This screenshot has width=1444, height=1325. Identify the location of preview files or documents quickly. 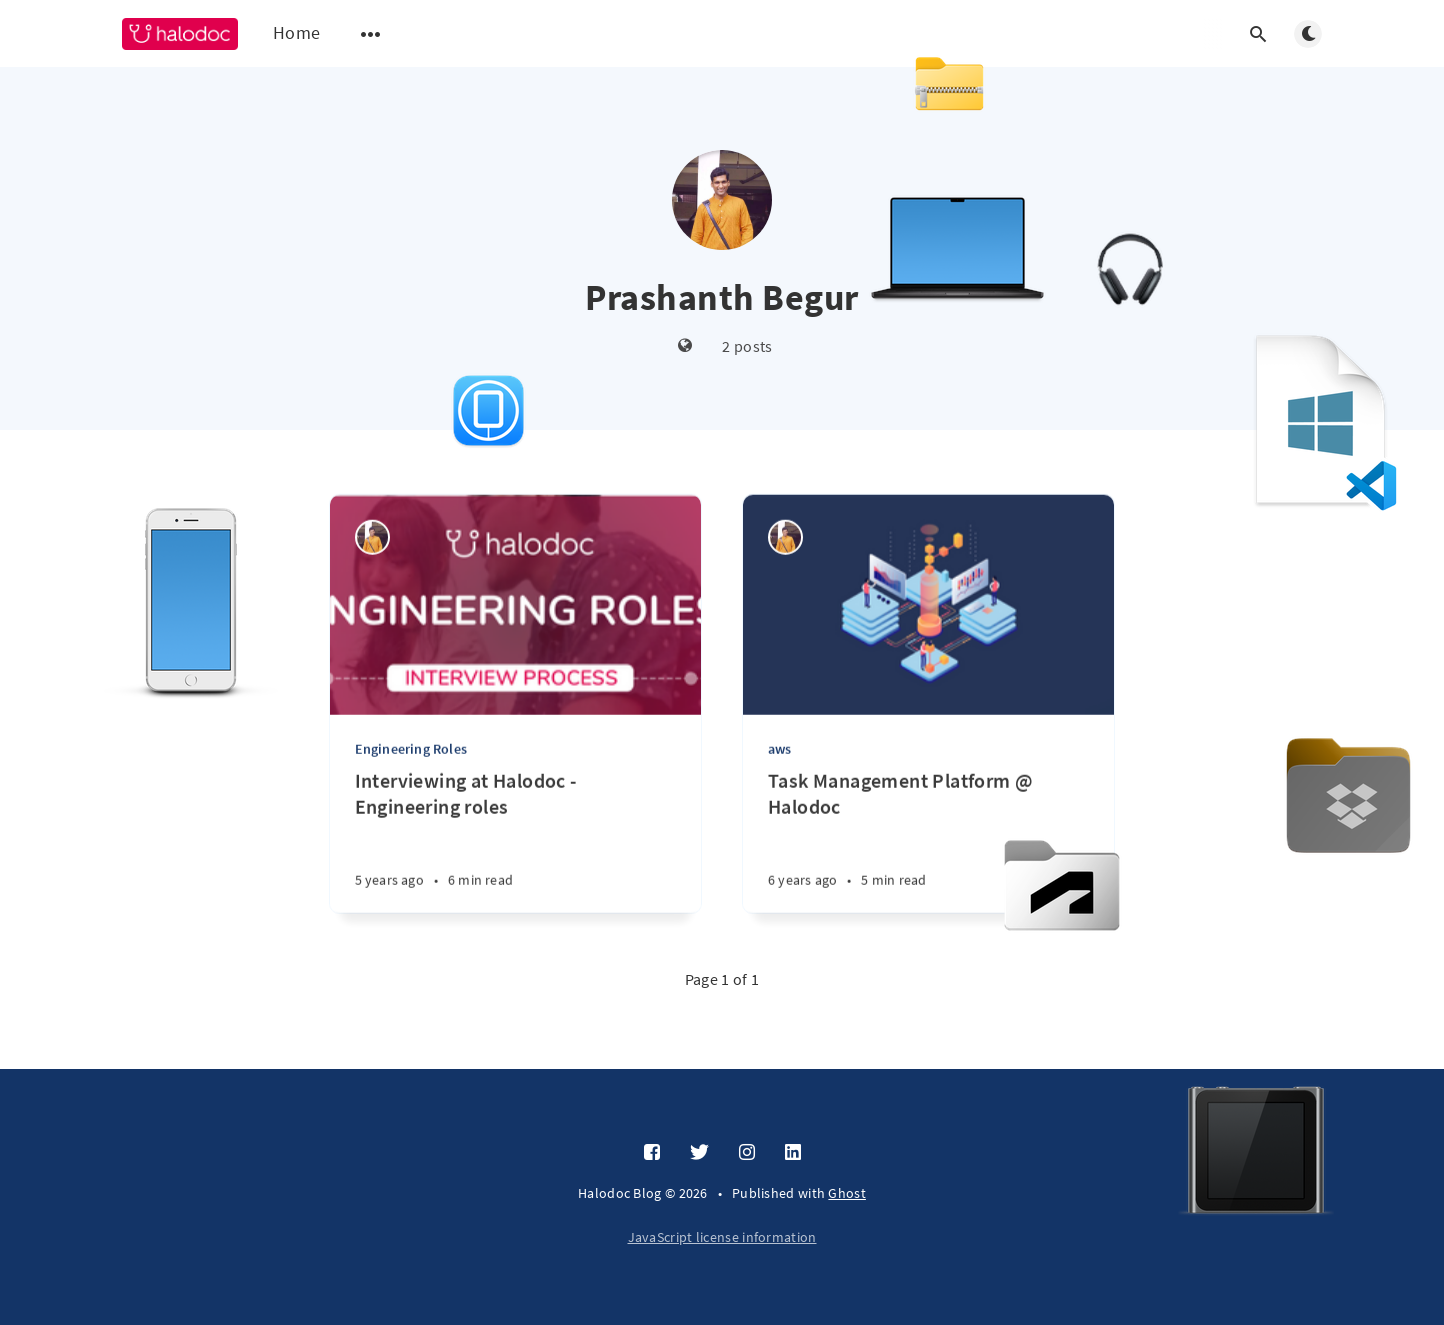
(488, 410).